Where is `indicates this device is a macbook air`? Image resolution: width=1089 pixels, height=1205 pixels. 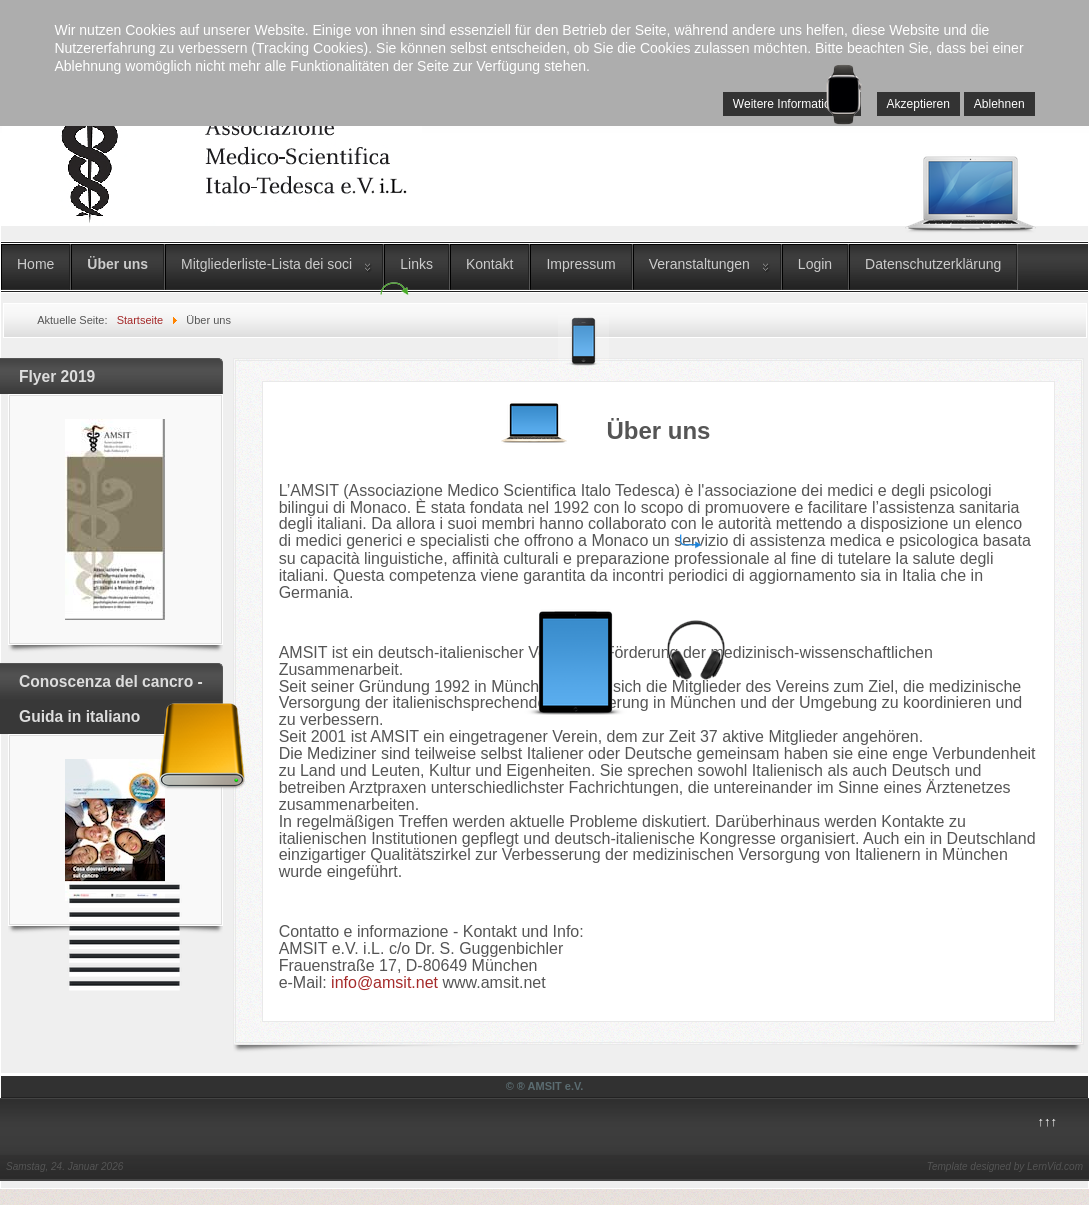 indicates this device is a macbook air is located at coordinates (970, 186).